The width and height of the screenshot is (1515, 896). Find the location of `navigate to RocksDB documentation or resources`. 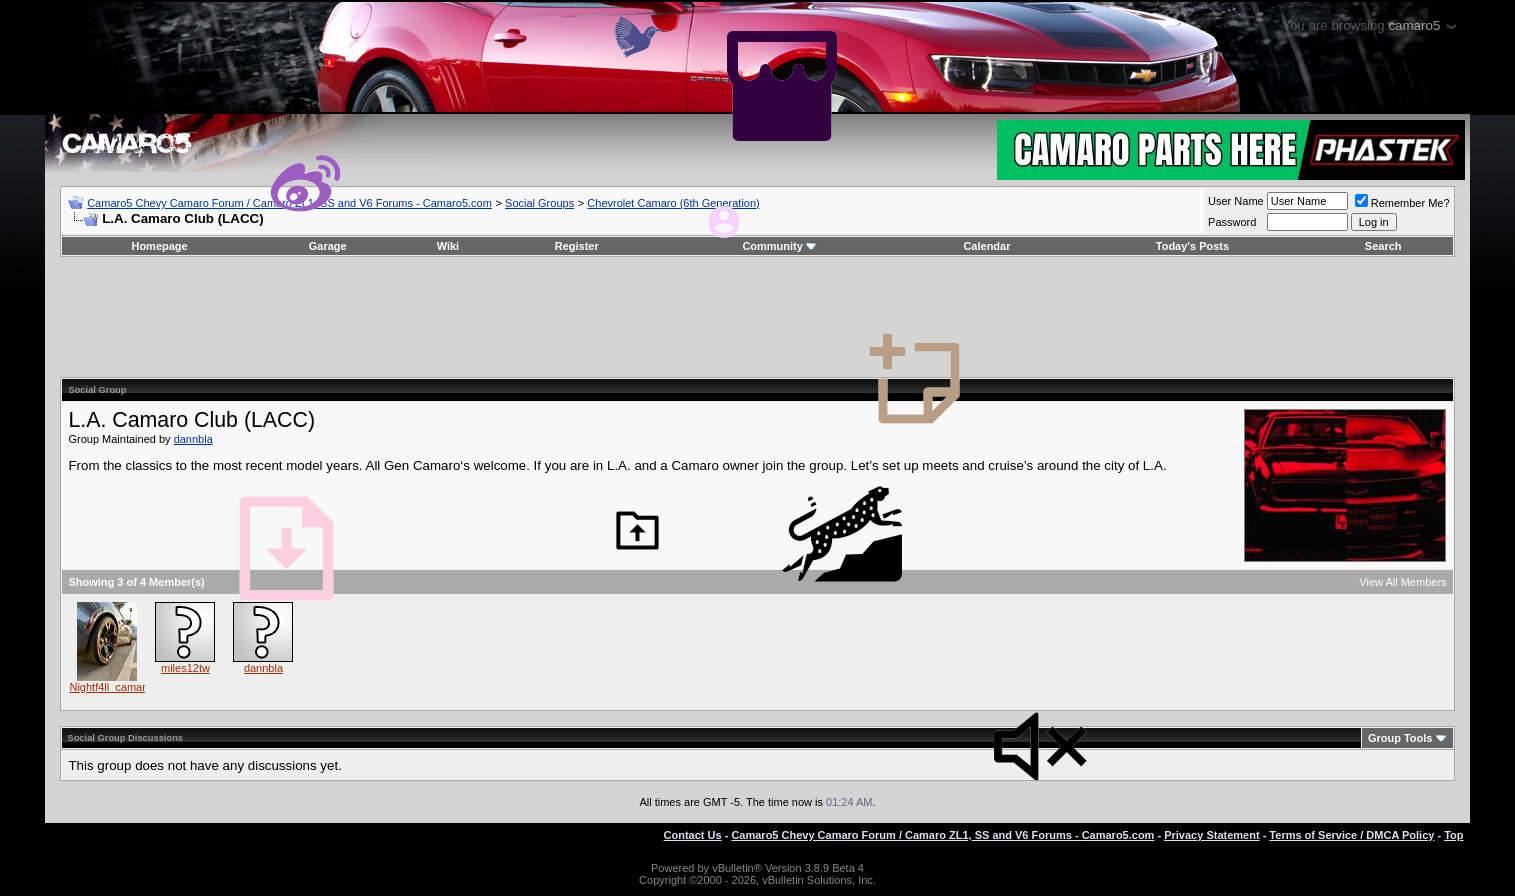

navigate to RocksDB documentation or resources is located at coordinates (842, 534).